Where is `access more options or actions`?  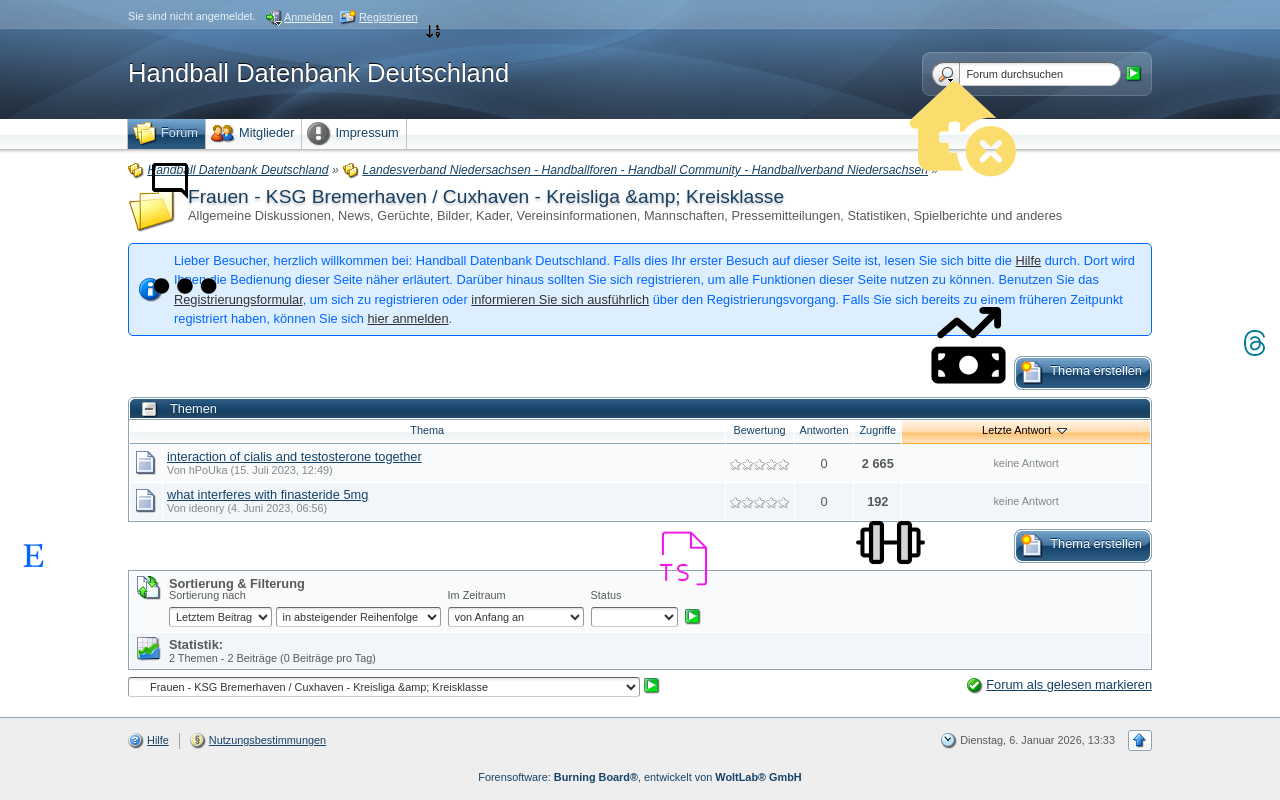 access more options or actions is located at coordinates (185, 286).